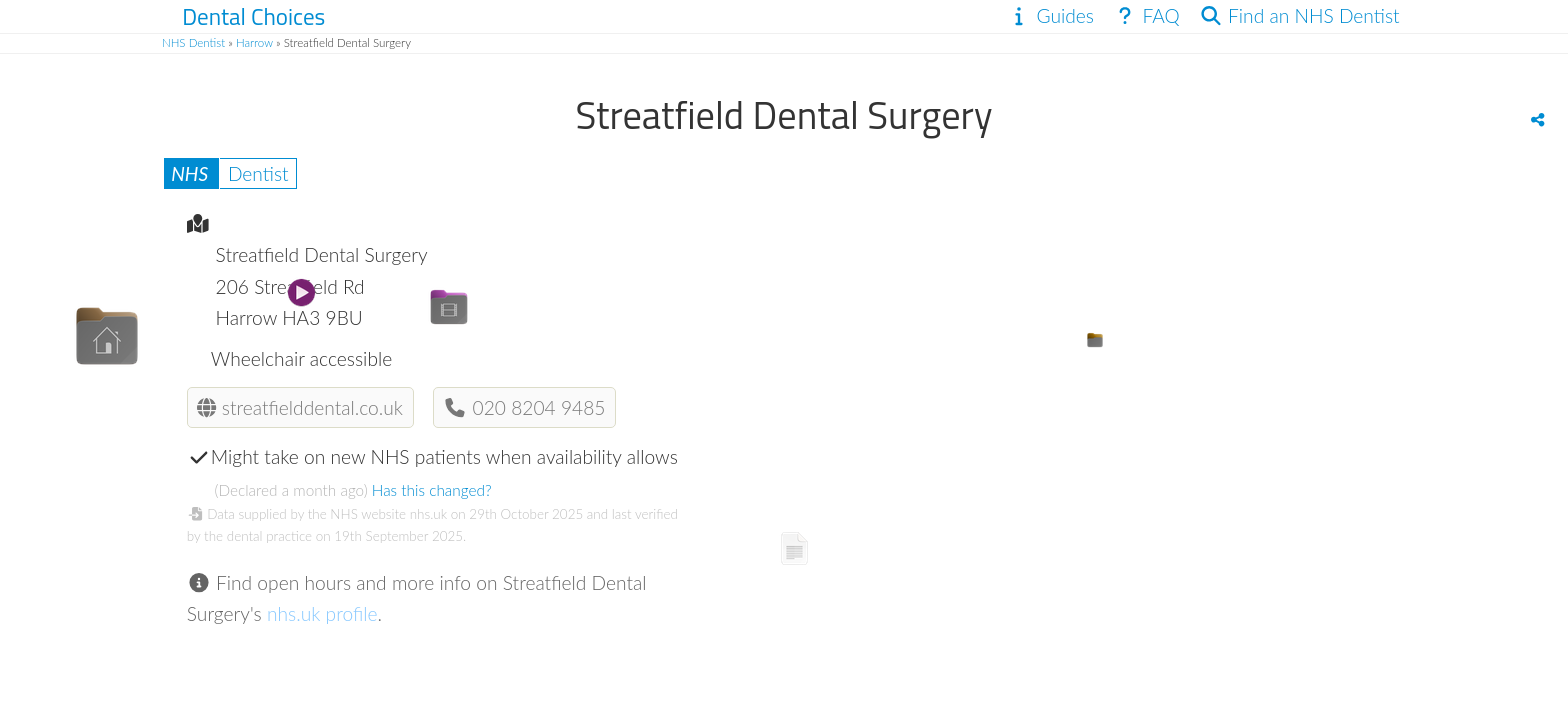 Image resolution: width=1568 pixels, height=720 pixels. Describe the element at coordinates (107, 336) in the screenshot. I see `access your home folder` at that location.